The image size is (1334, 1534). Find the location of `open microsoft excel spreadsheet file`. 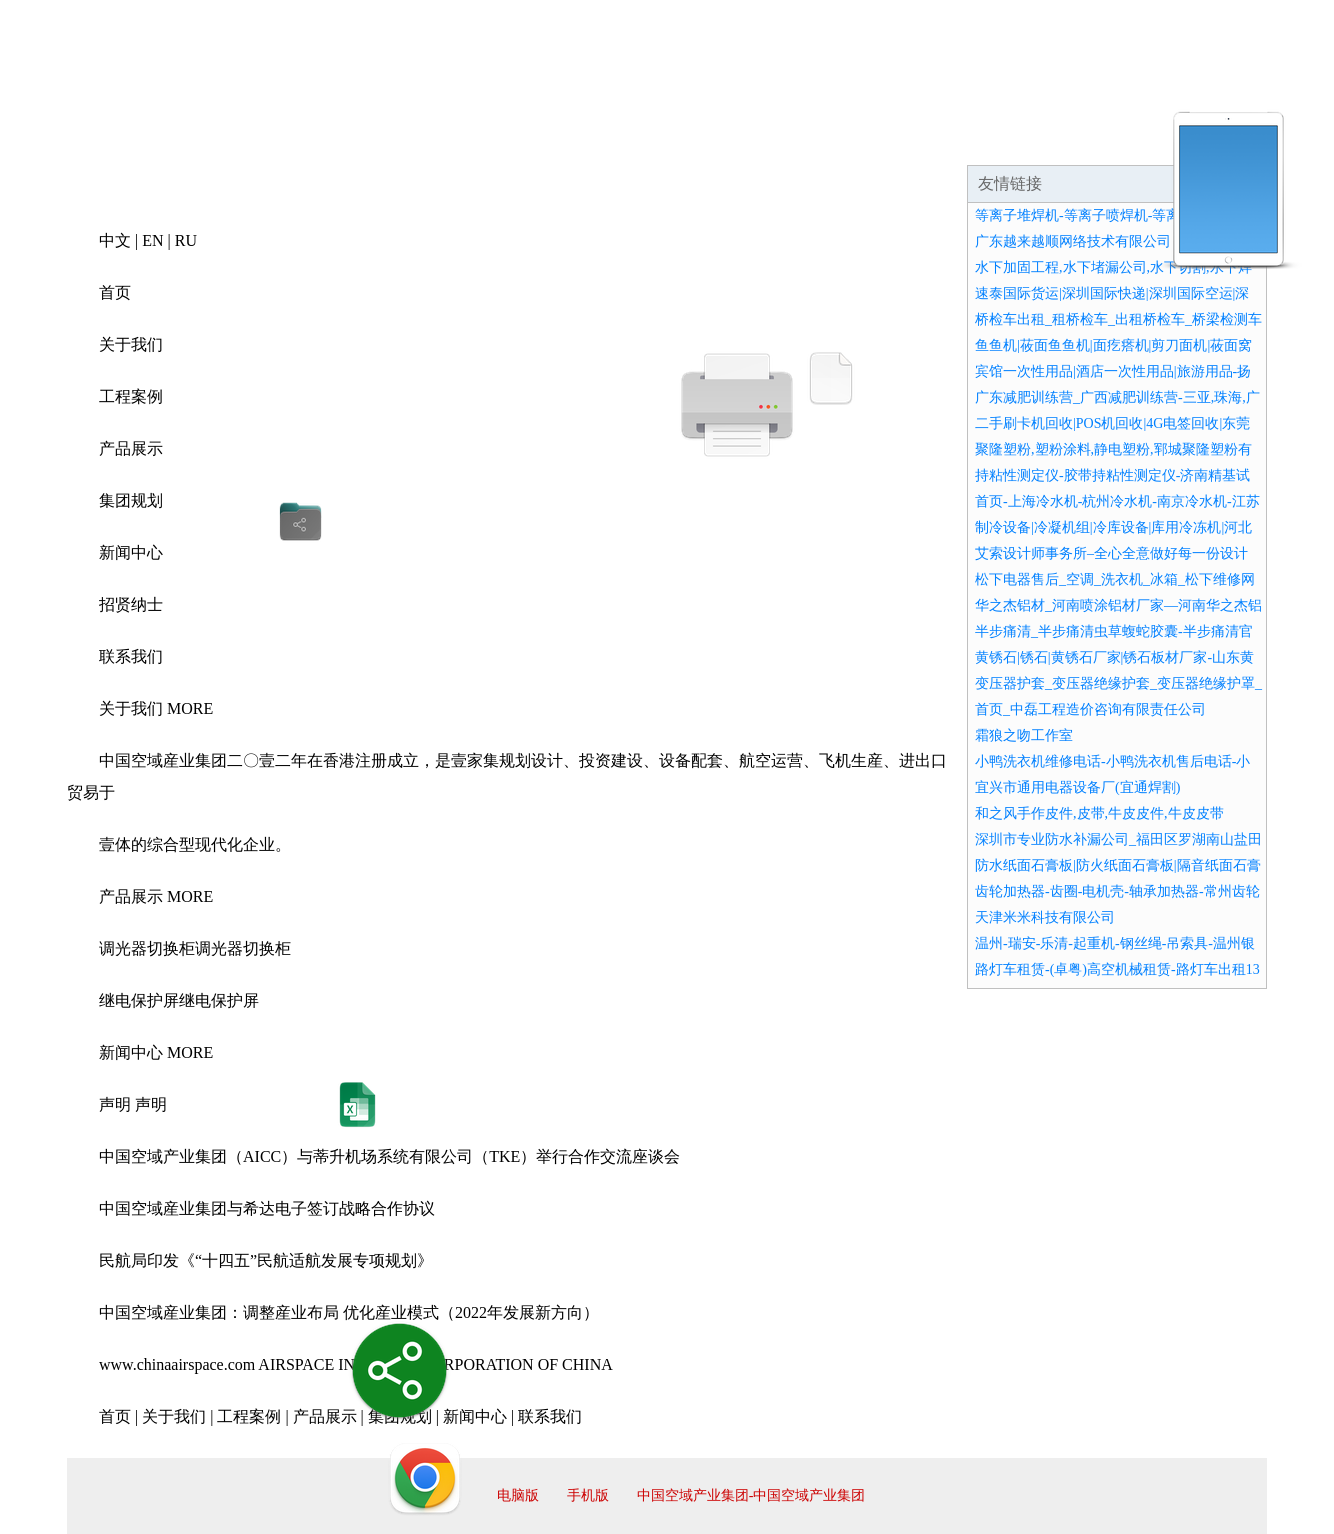

open microsoft excel spreadsheet file is located at coordinates (357, 1104).